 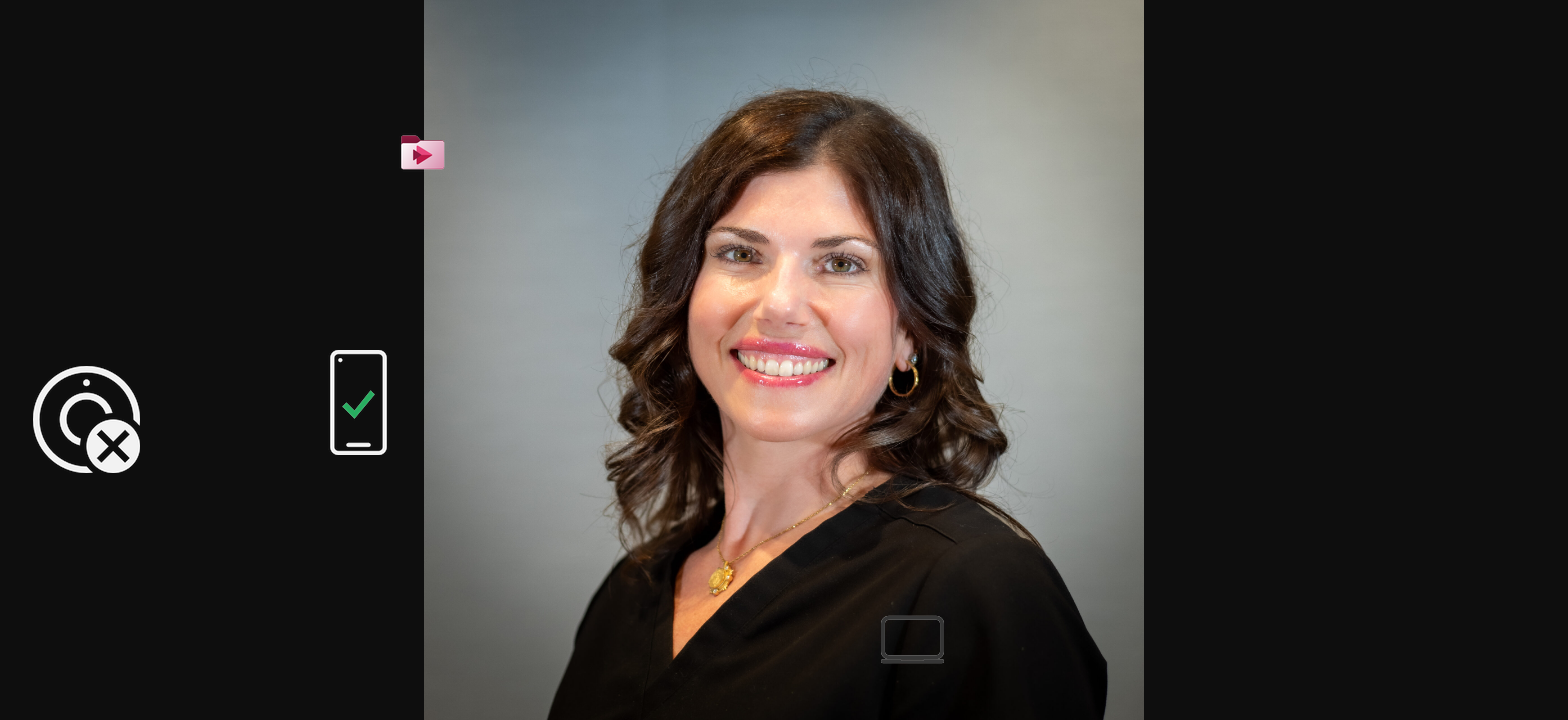 I want to click on camera is currently disabled or blocked, so click(x=86, y=419).